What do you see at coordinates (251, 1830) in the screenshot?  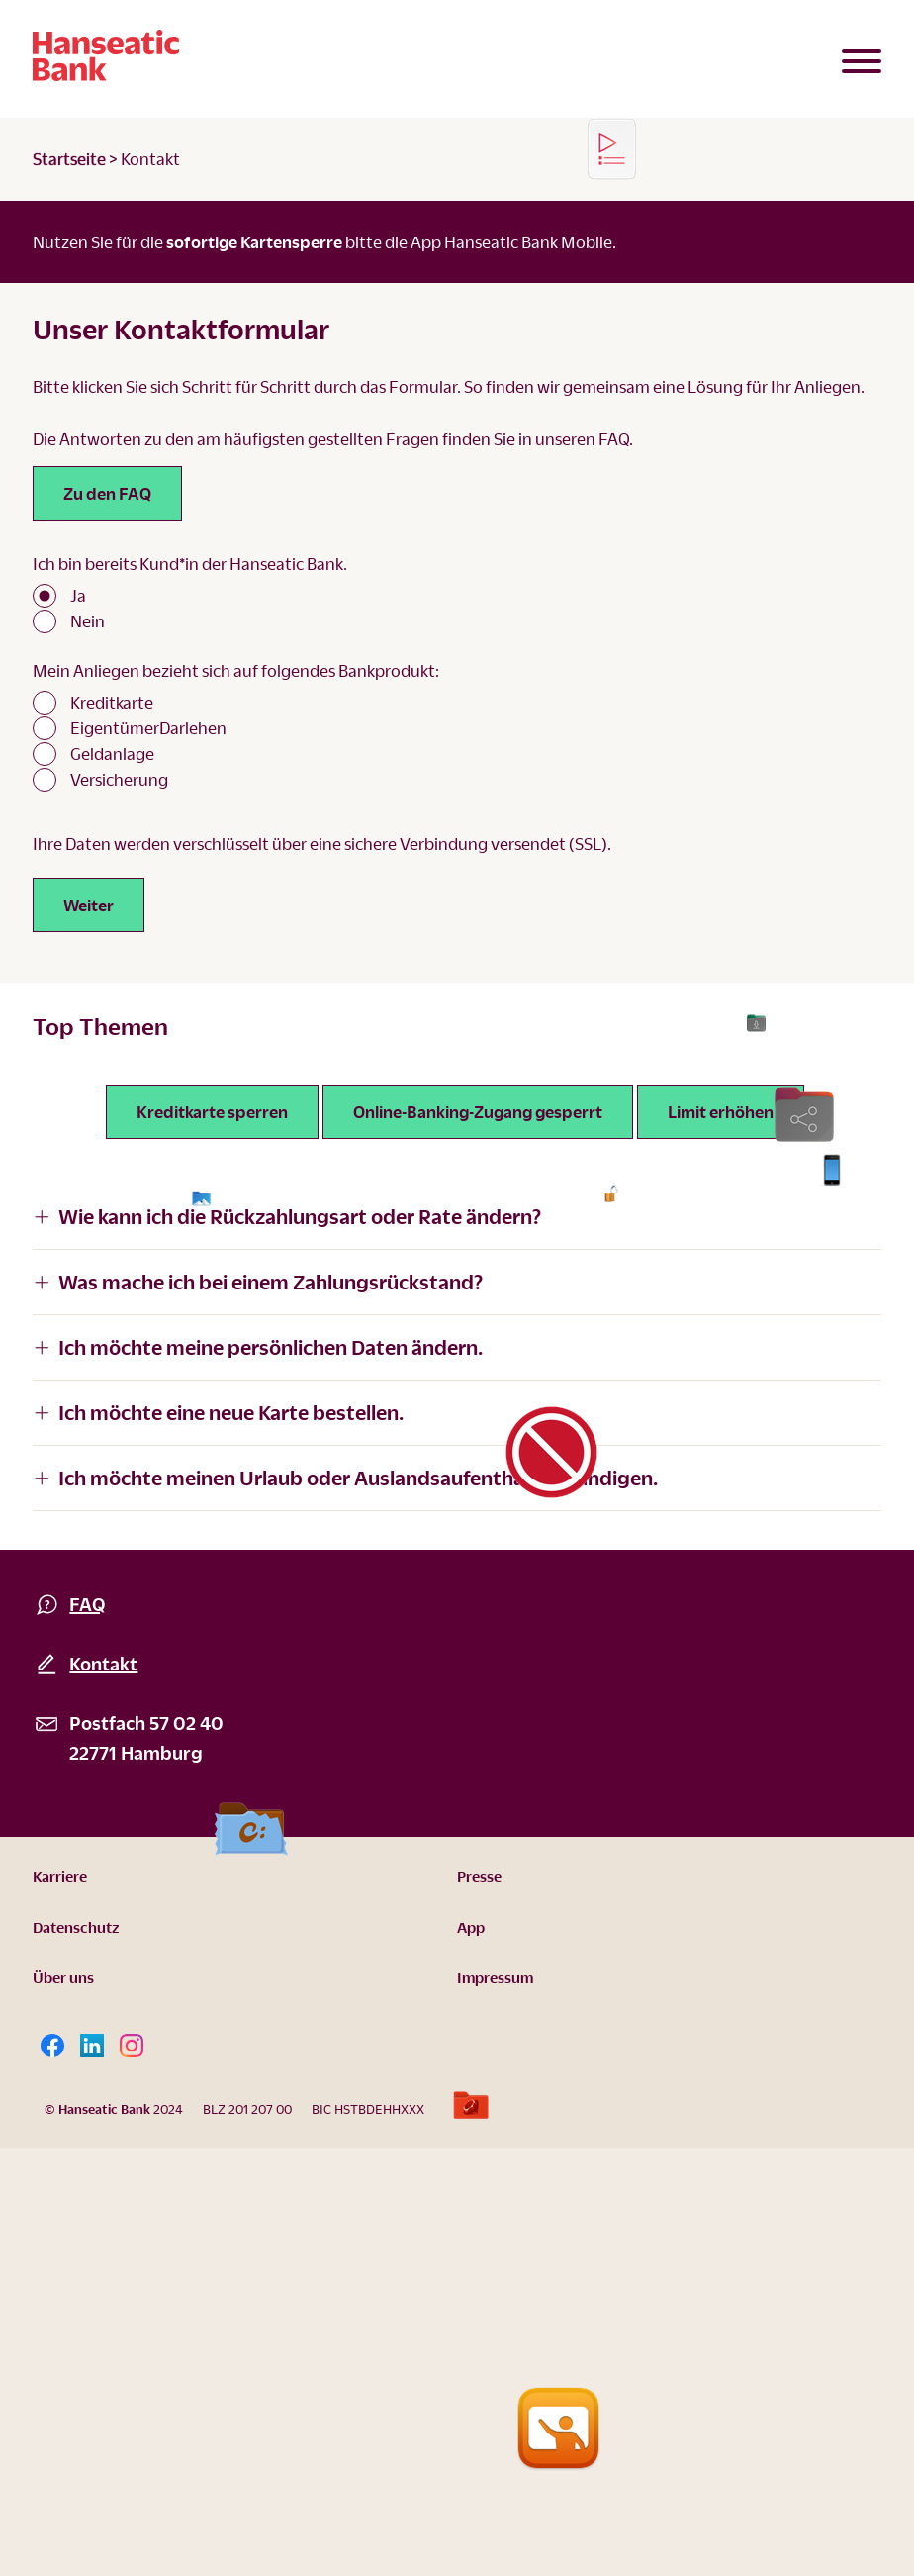 I see `folder containing chocolatey package manager files` at bounding box center [251, 1830].